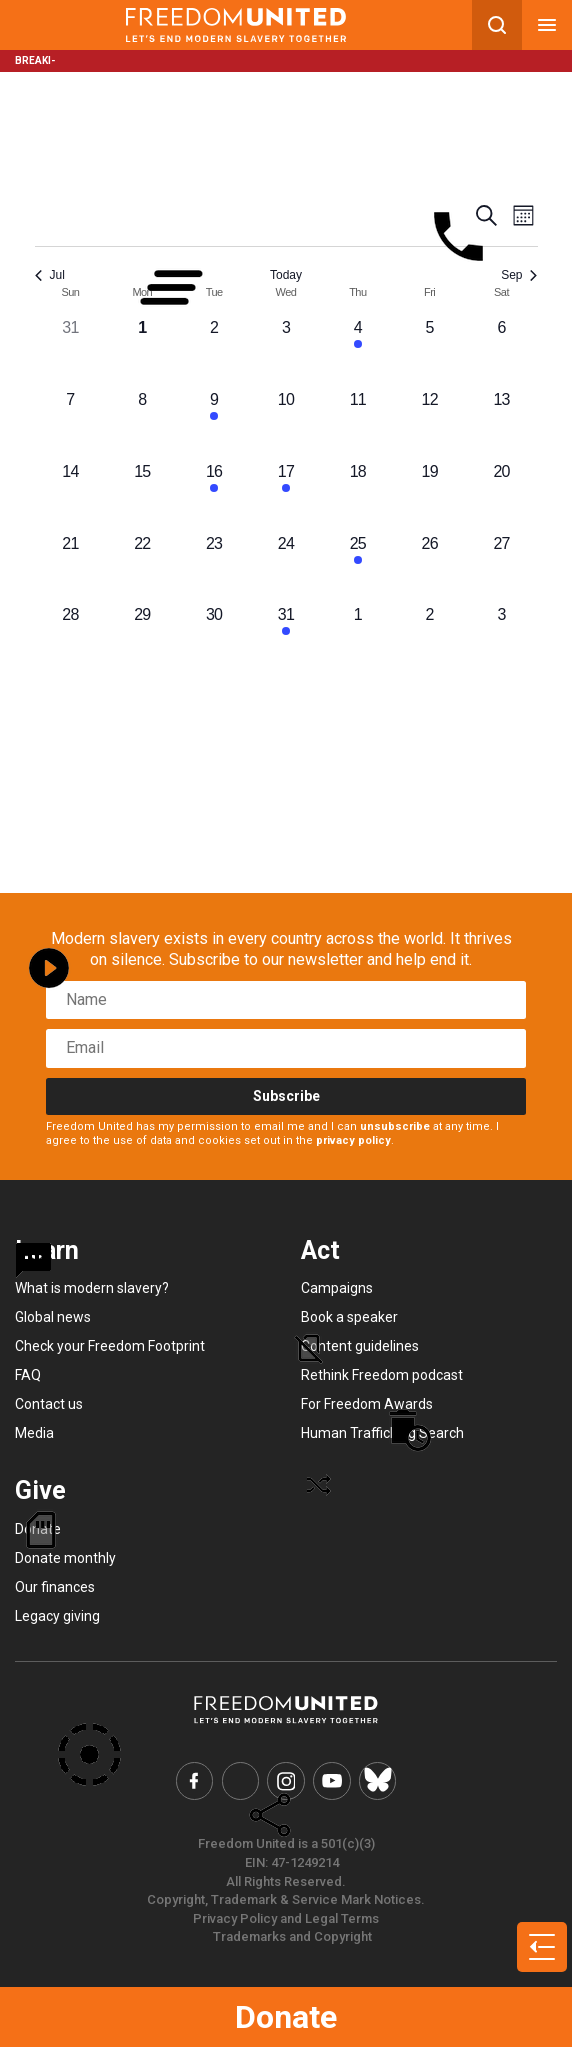 The image size is (572, 2047). Describe the element at coordinates (458, 236) in the screenshot. I see `make a phone call` at that location.